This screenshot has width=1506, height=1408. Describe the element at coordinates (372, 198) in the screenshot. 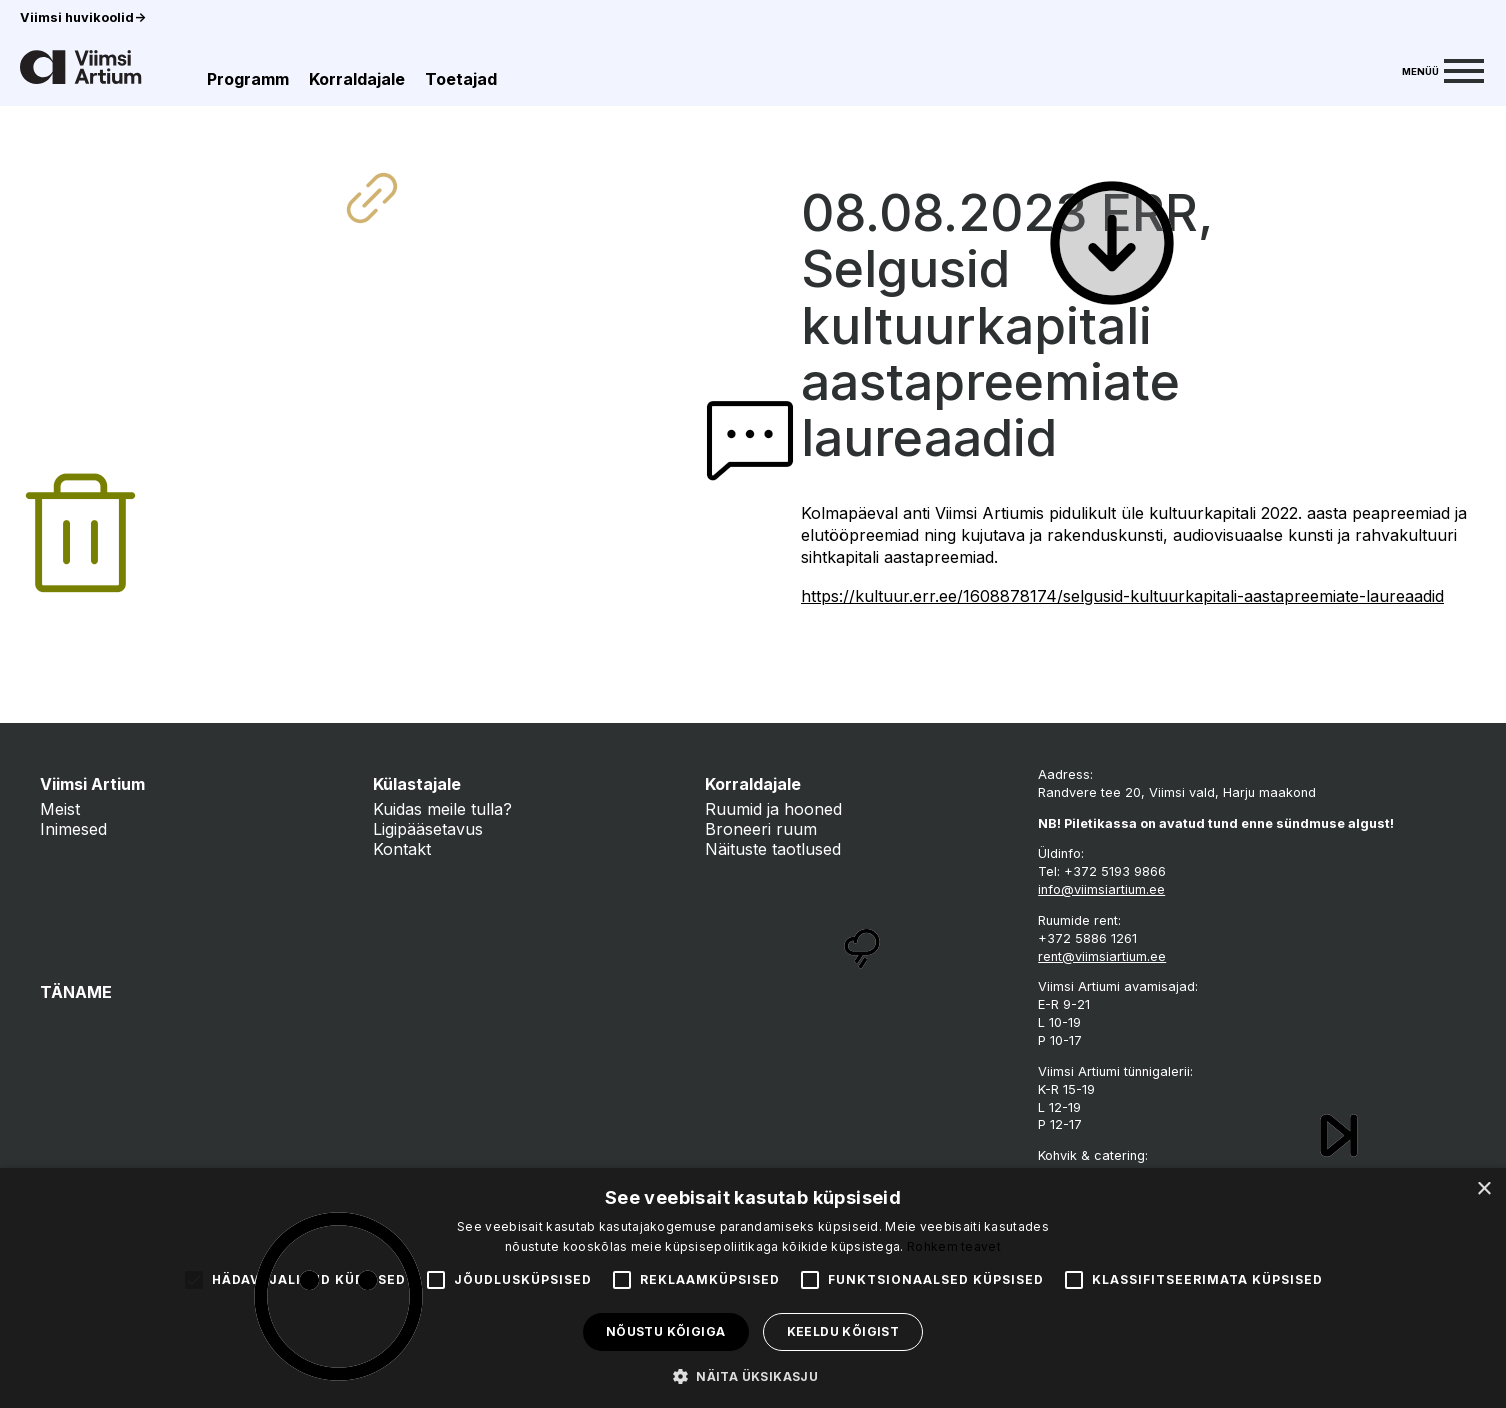

I see `copy link to clipboard` at that location.